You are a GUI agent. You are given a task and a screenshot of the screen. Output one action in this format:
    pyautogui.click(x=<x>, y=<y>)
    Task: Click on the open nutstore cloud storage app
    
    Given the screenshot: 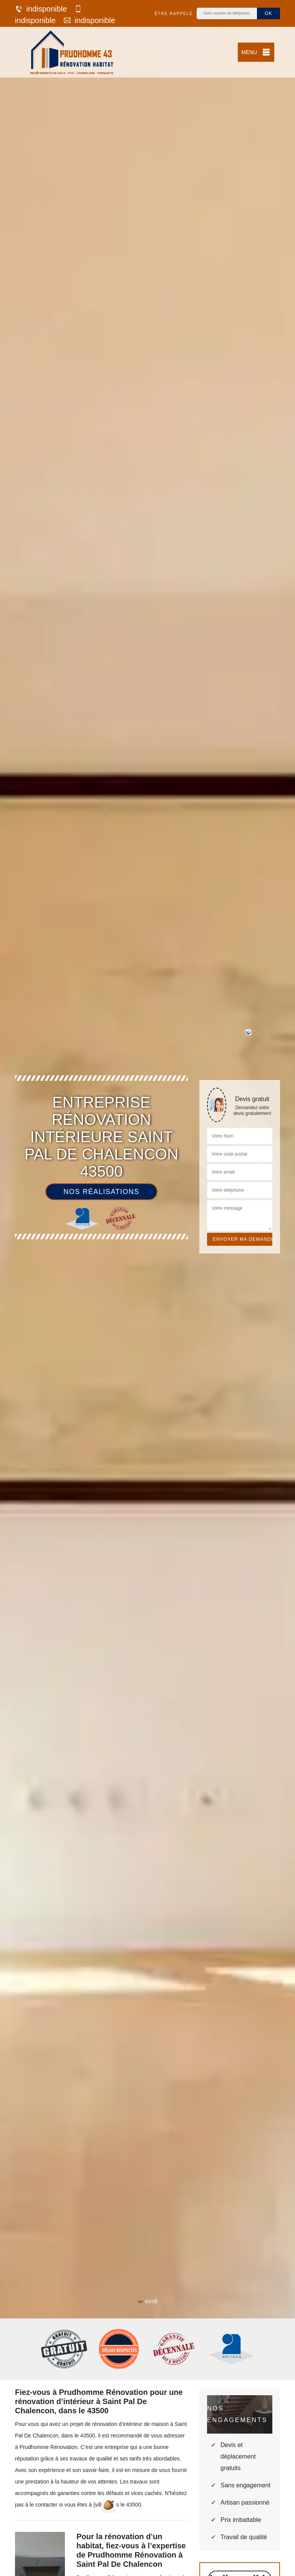 What is the action you would take?
    pyautogui.click(x=109, y=2505)
    